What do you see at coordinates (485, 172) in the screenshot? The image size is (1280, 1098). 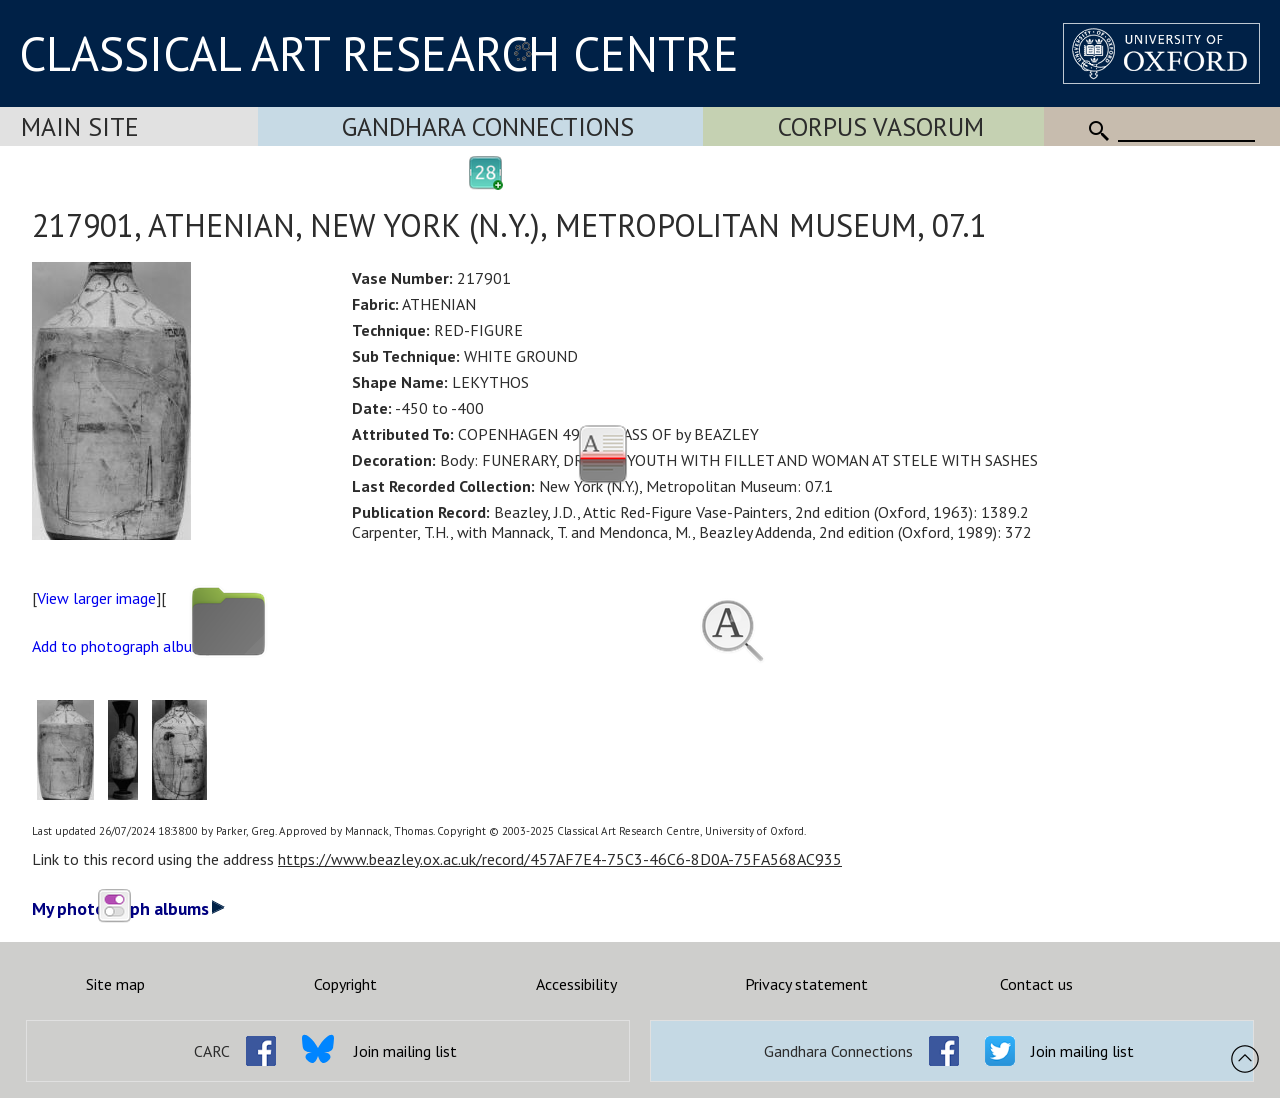 I see `create a new calendar appointment` at bounding box center [485, 172].